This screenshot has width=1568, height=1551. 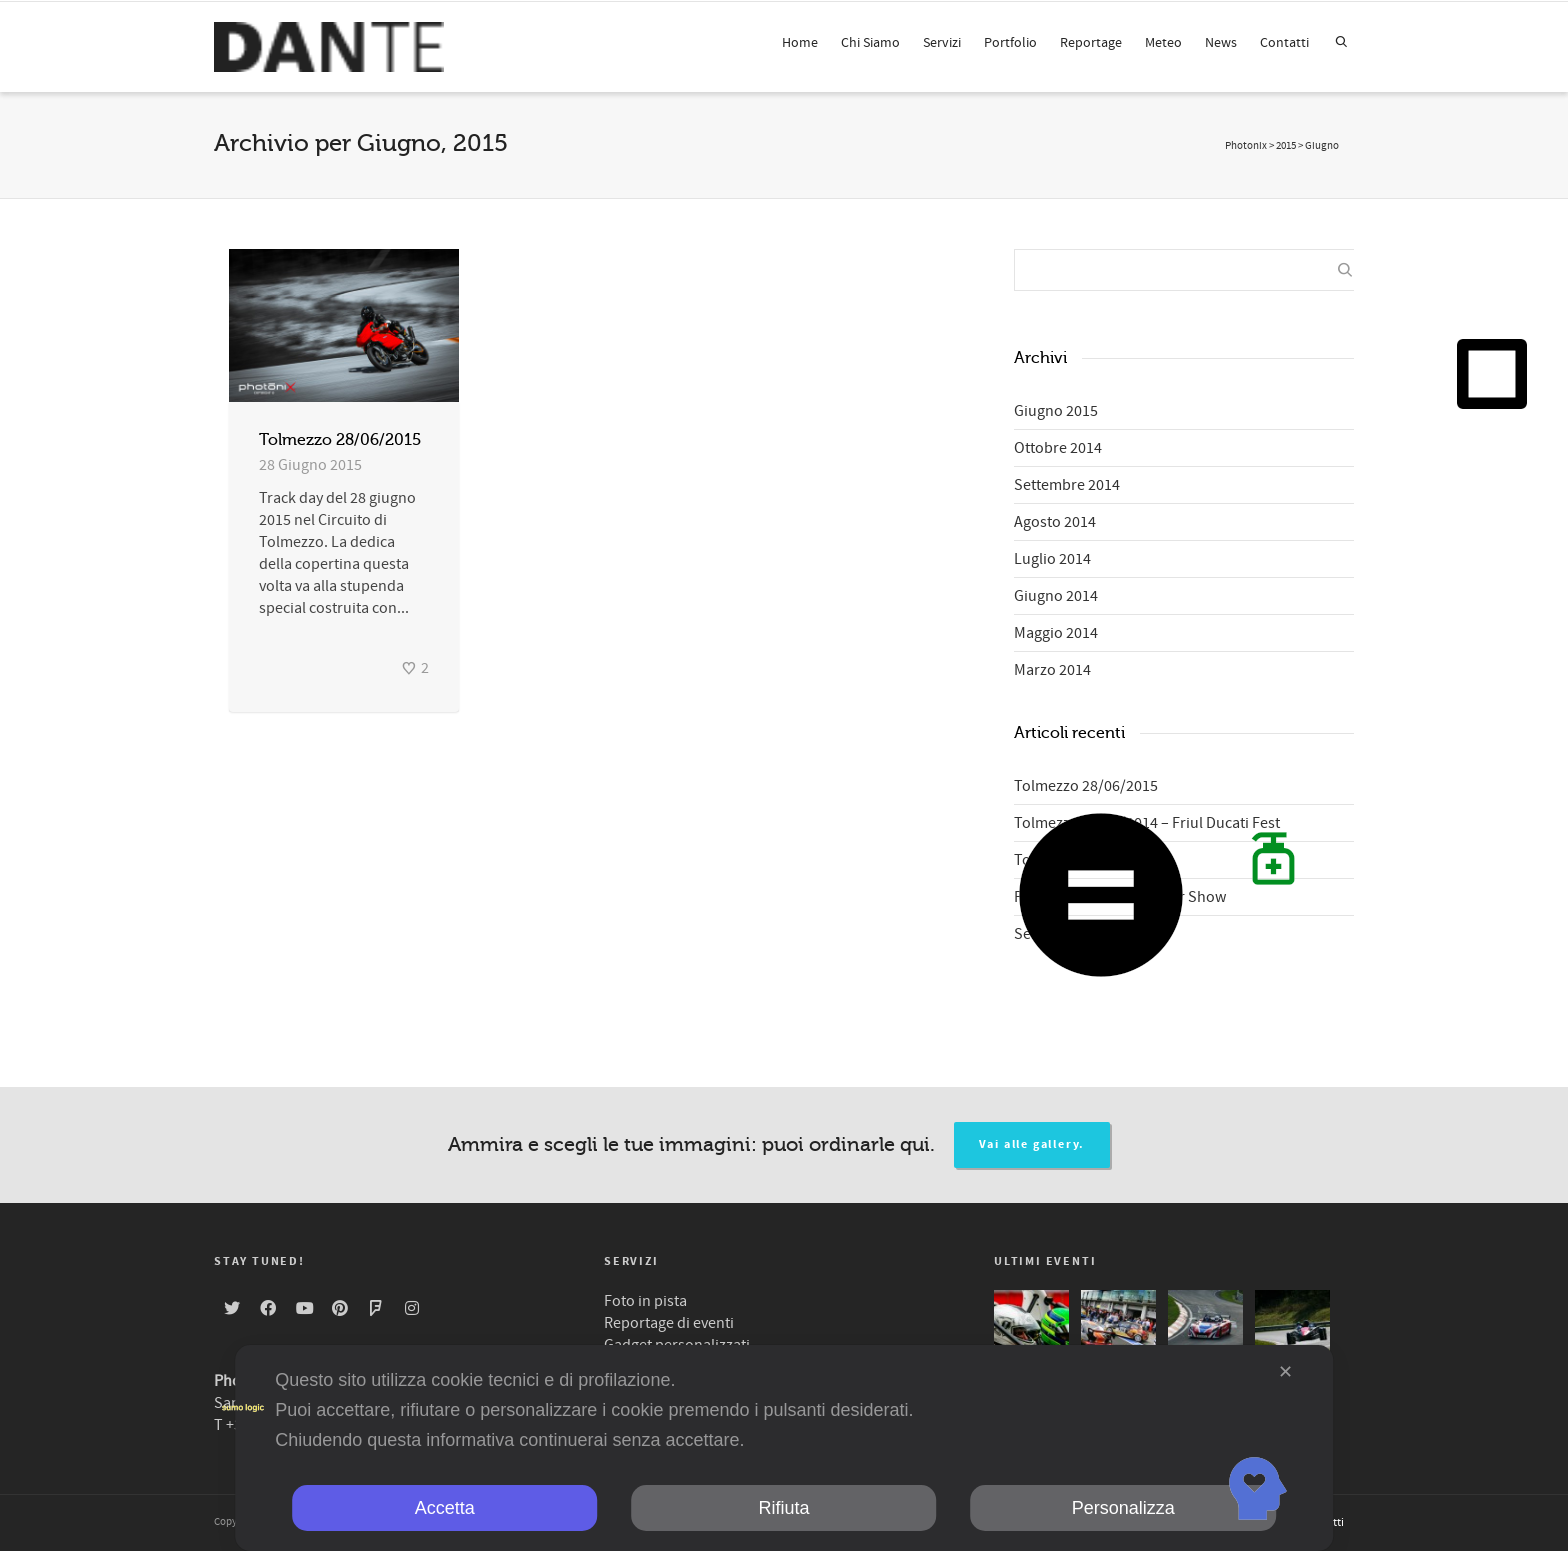 I want to click on access mental health resources, so click(x=1257, y=1488).